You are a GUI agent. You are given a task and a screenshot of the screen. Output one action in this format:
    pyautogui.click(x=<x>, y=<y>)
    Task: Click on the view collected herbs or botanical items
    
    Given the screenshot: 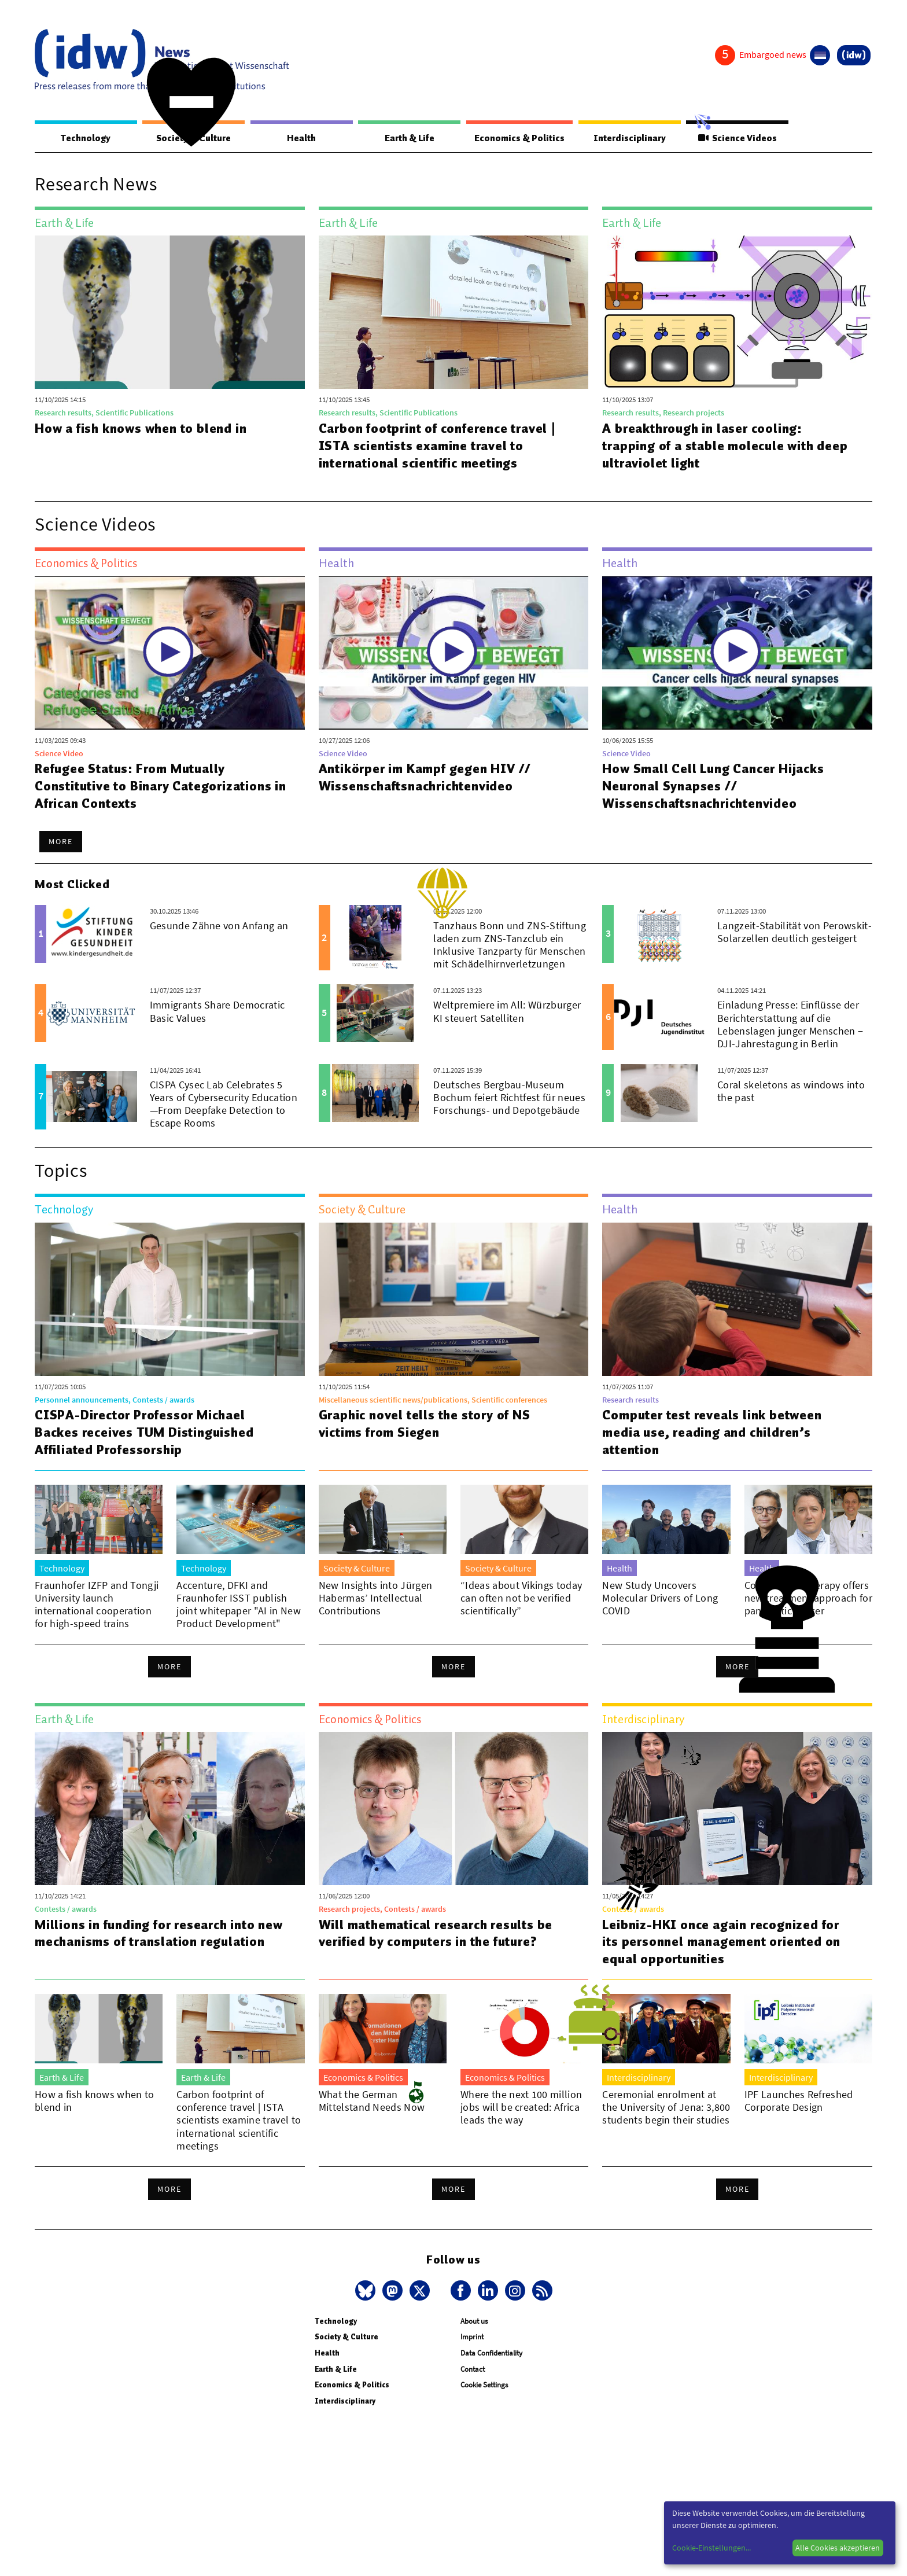 What is the action you would take?
    pyautogui.click(x=644, y=1878)
    